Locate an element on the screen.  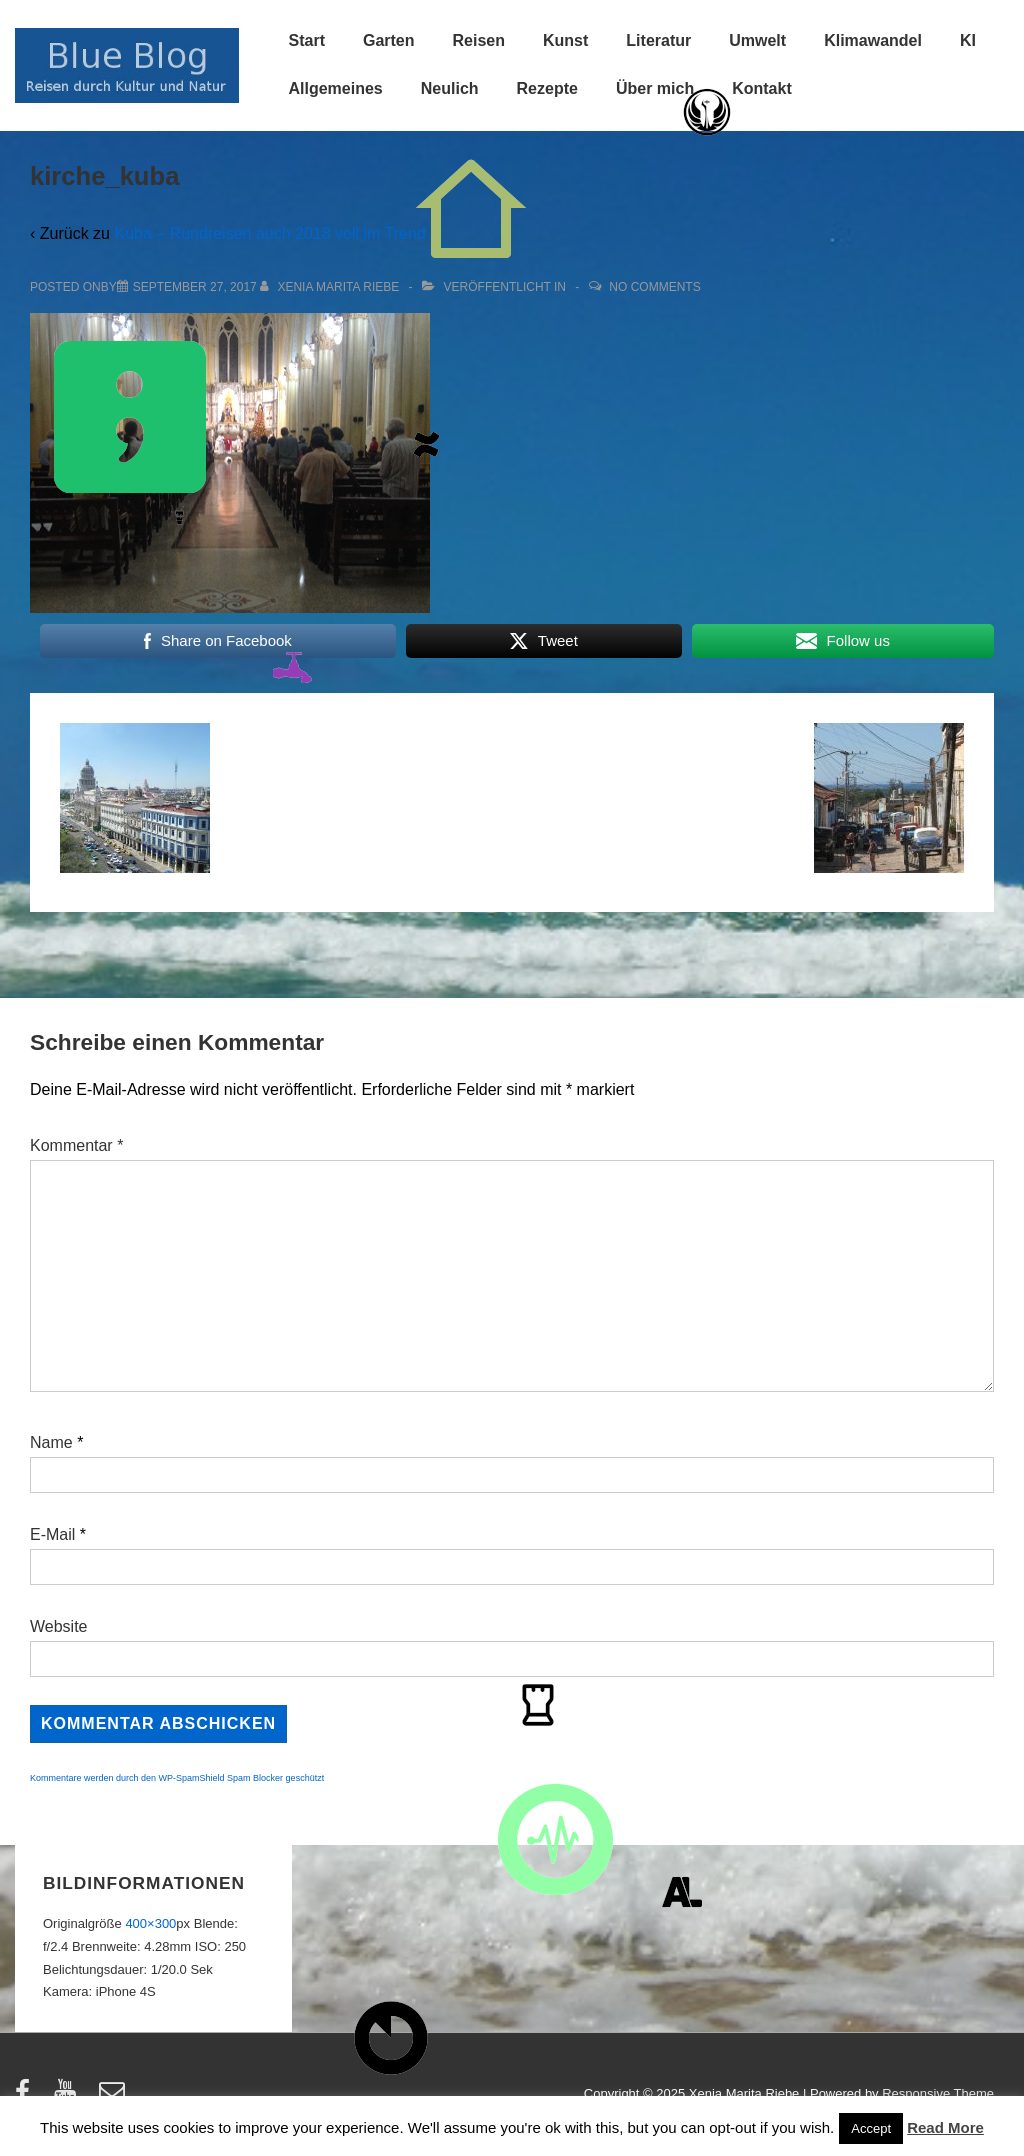
open Confluence workspace is located at coordinates (426, 444).